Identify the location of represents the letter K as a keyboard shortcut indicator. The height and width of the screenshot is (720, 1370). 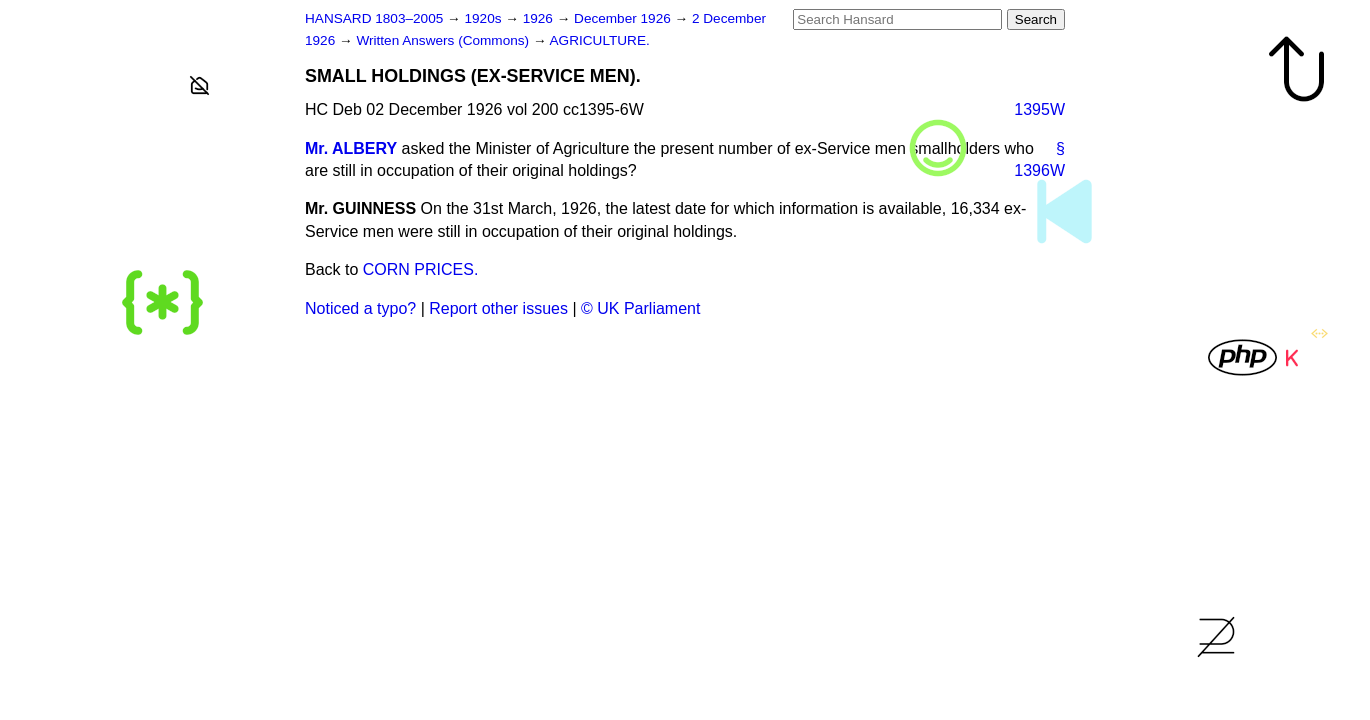
(1292, 358).